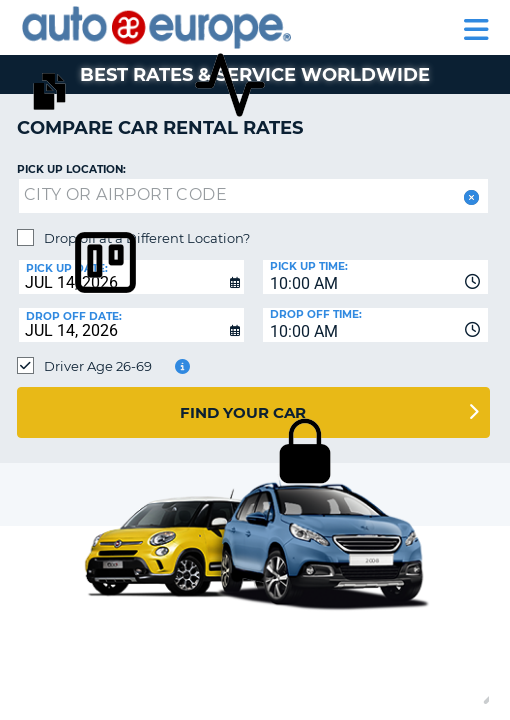  I want to click on view activity or health metrics, so click(230, 85).